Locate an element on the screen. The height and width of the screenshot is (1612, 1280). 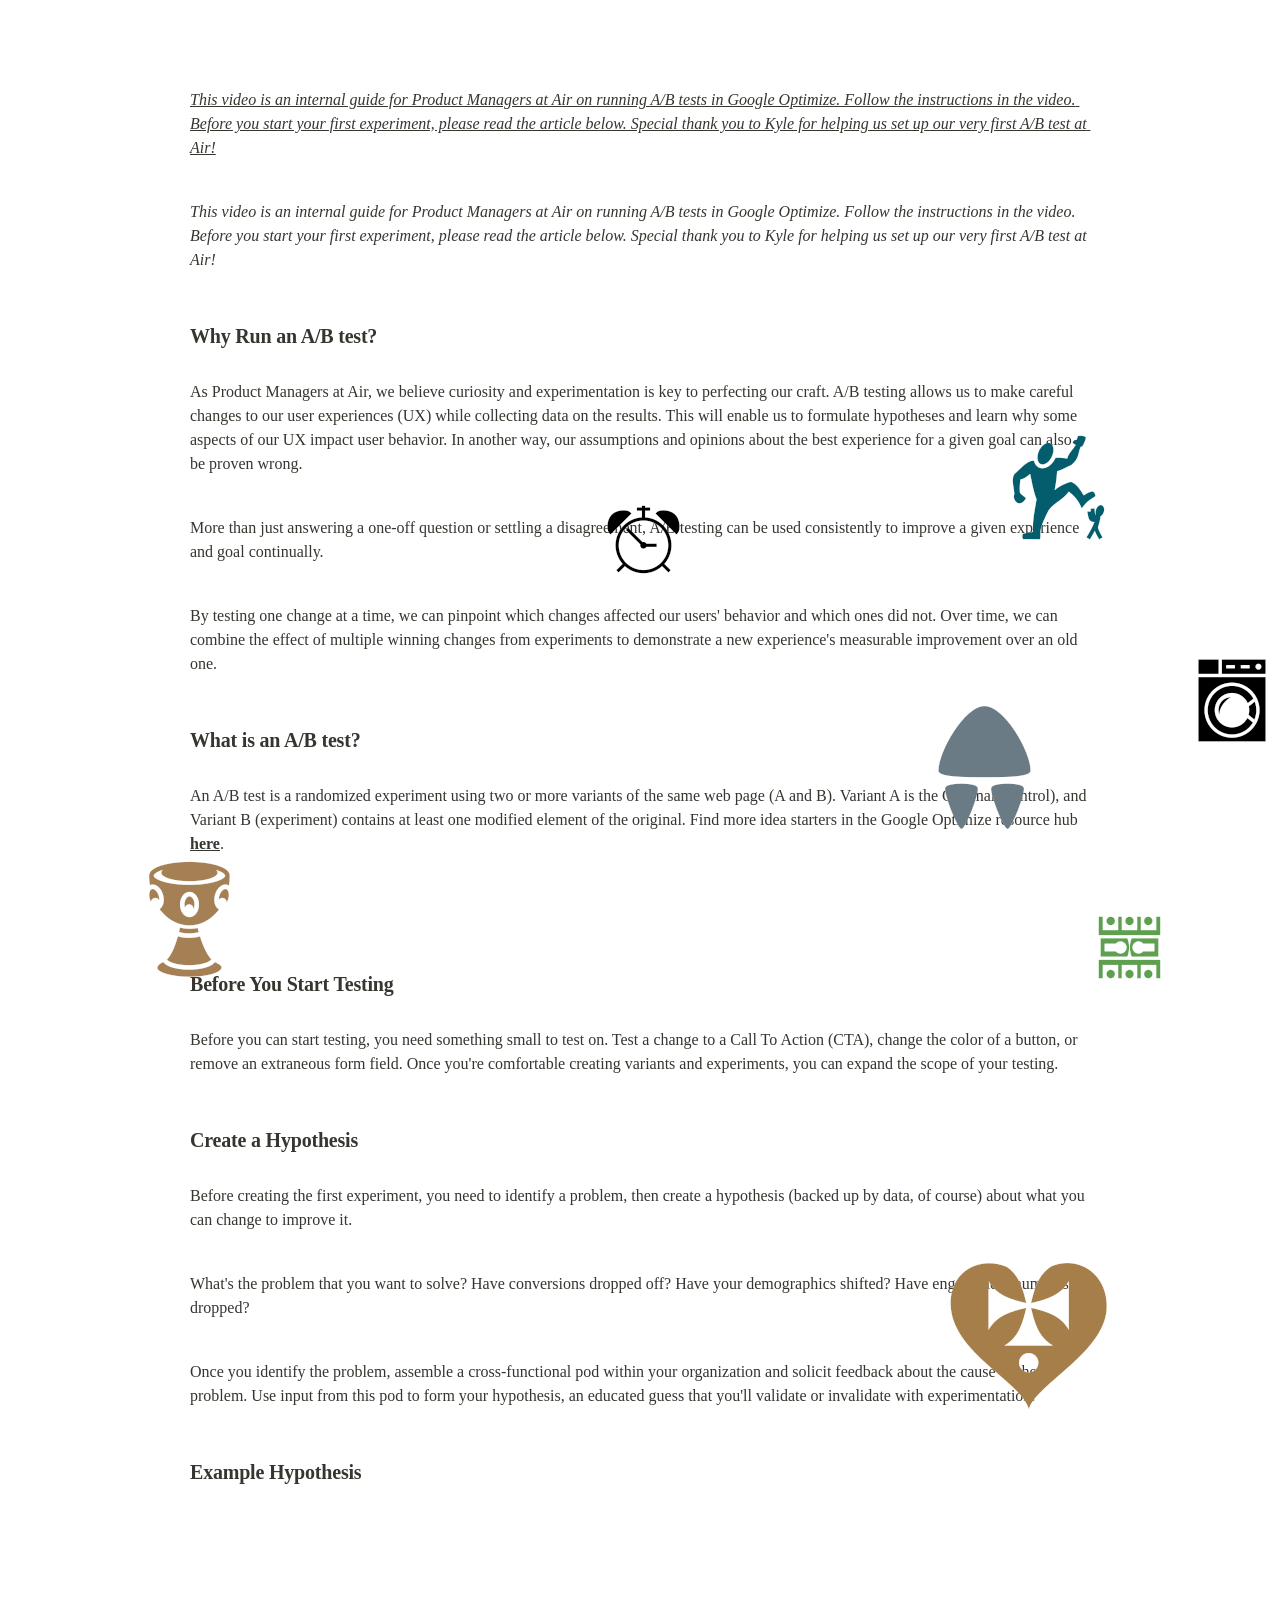
activate jetpack or boost ability is located at coordinates (984, 767).